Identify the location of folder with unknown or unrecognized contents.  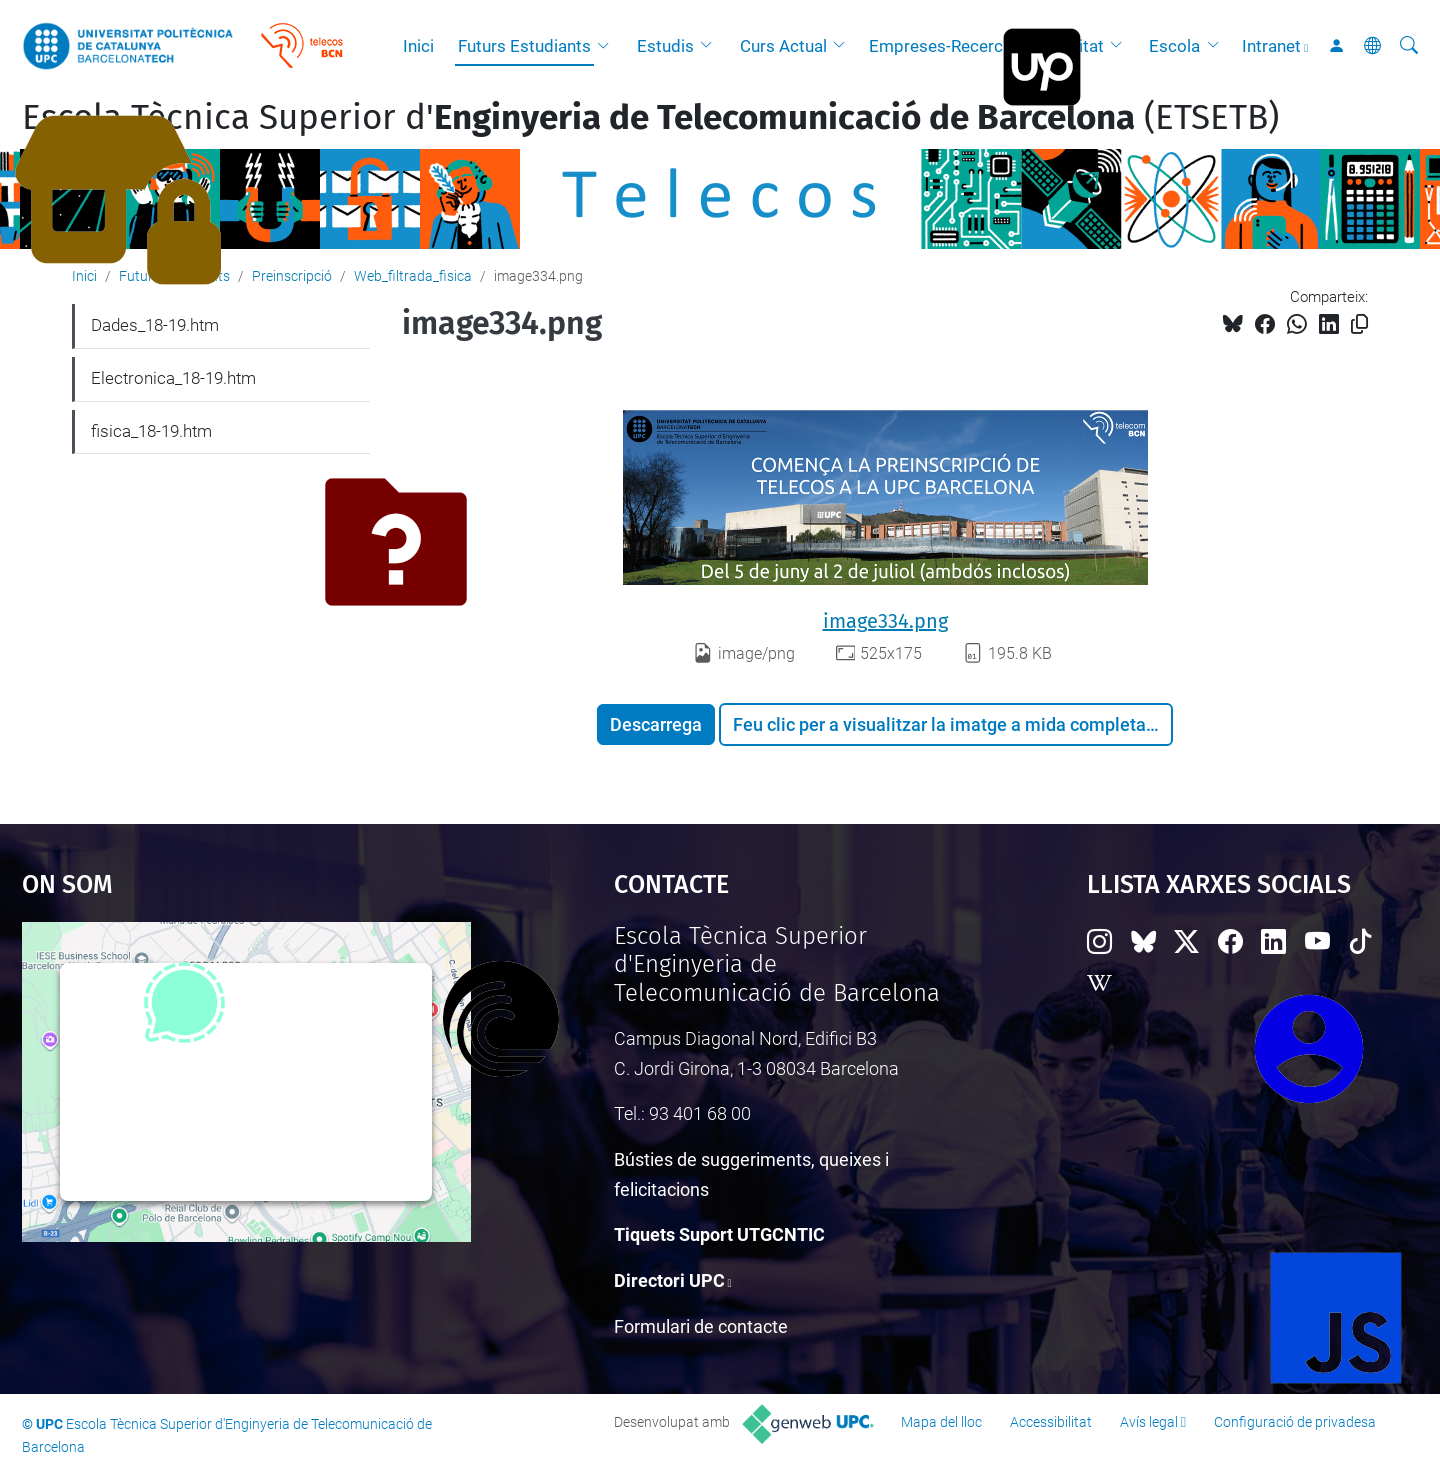
(396, 542).